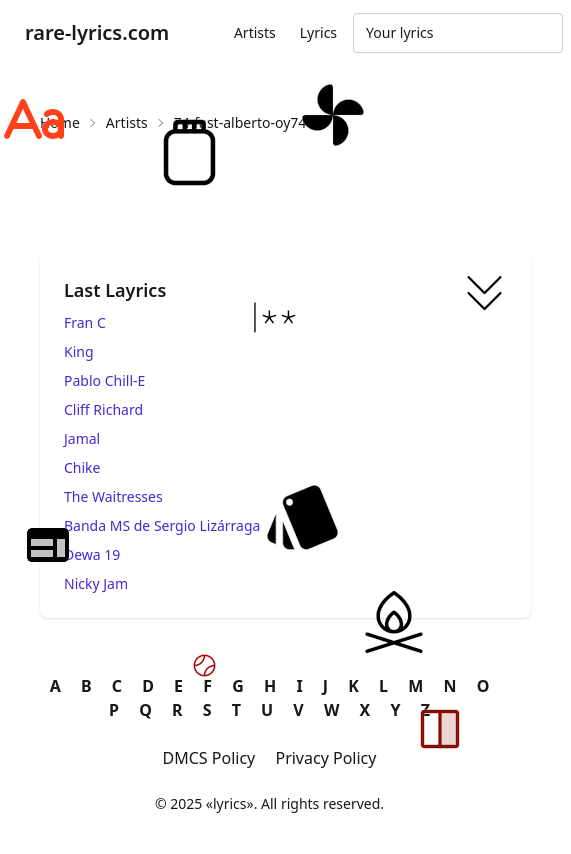 The image size is (571, 854). Describe the element at coordinates (35, 120) in the screenshot. I see `change font or text settings` at that location.